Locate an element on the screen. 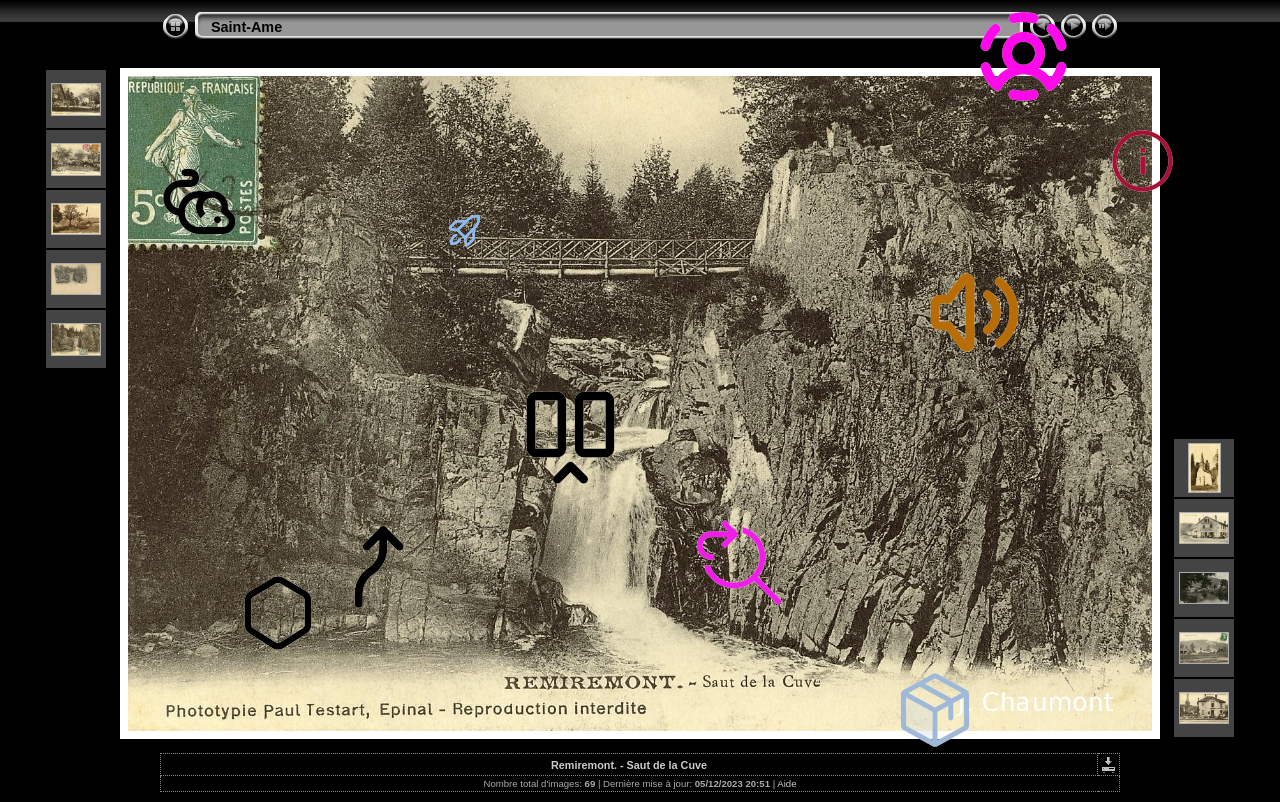 This screenshot has height=802, width=1280. align items to bottom edge is located at coordinates (570, 435).